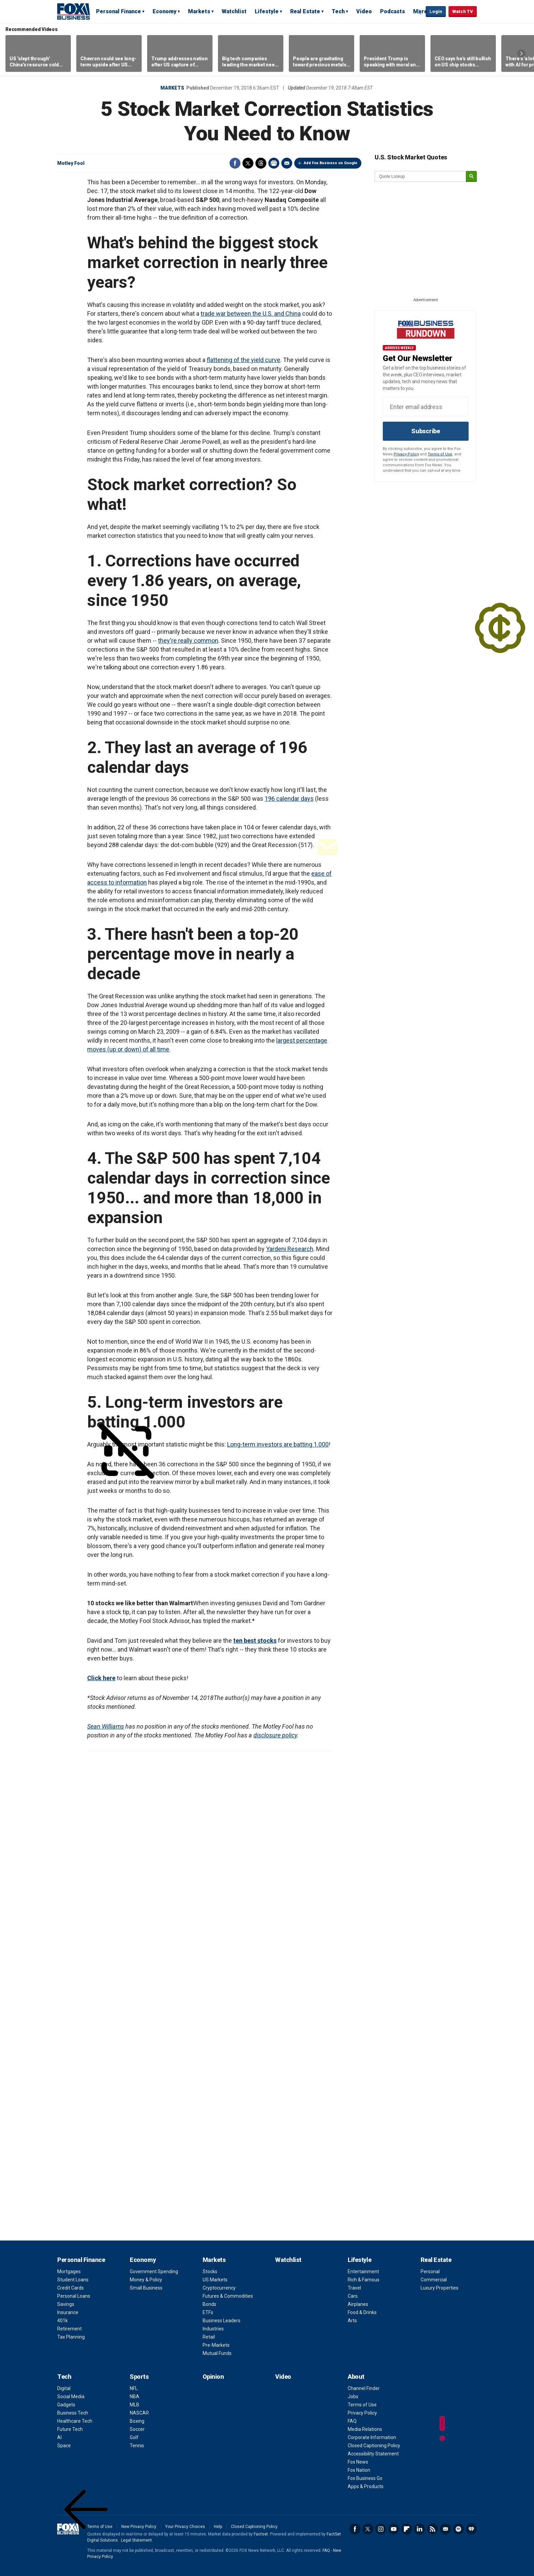 The height and width of the screenshot is (2576, 534). I want to click on view cent-based pricing or rewards, so click(500, 628).